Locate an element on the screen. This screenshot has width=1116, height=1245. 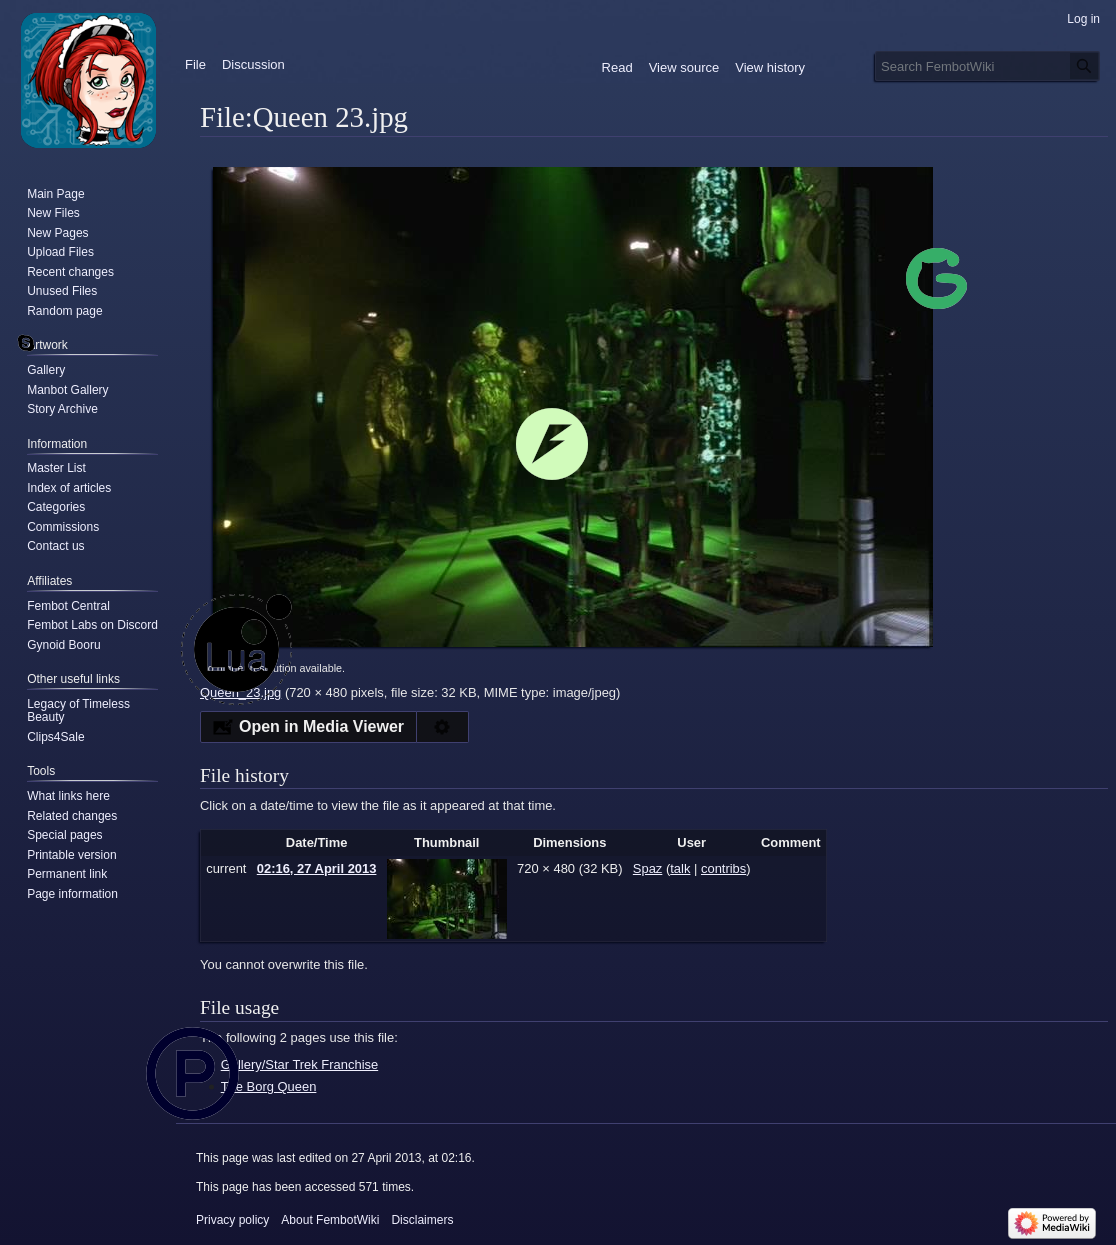
FastAPI framework branding or integration is located at coordinates (552, 444).